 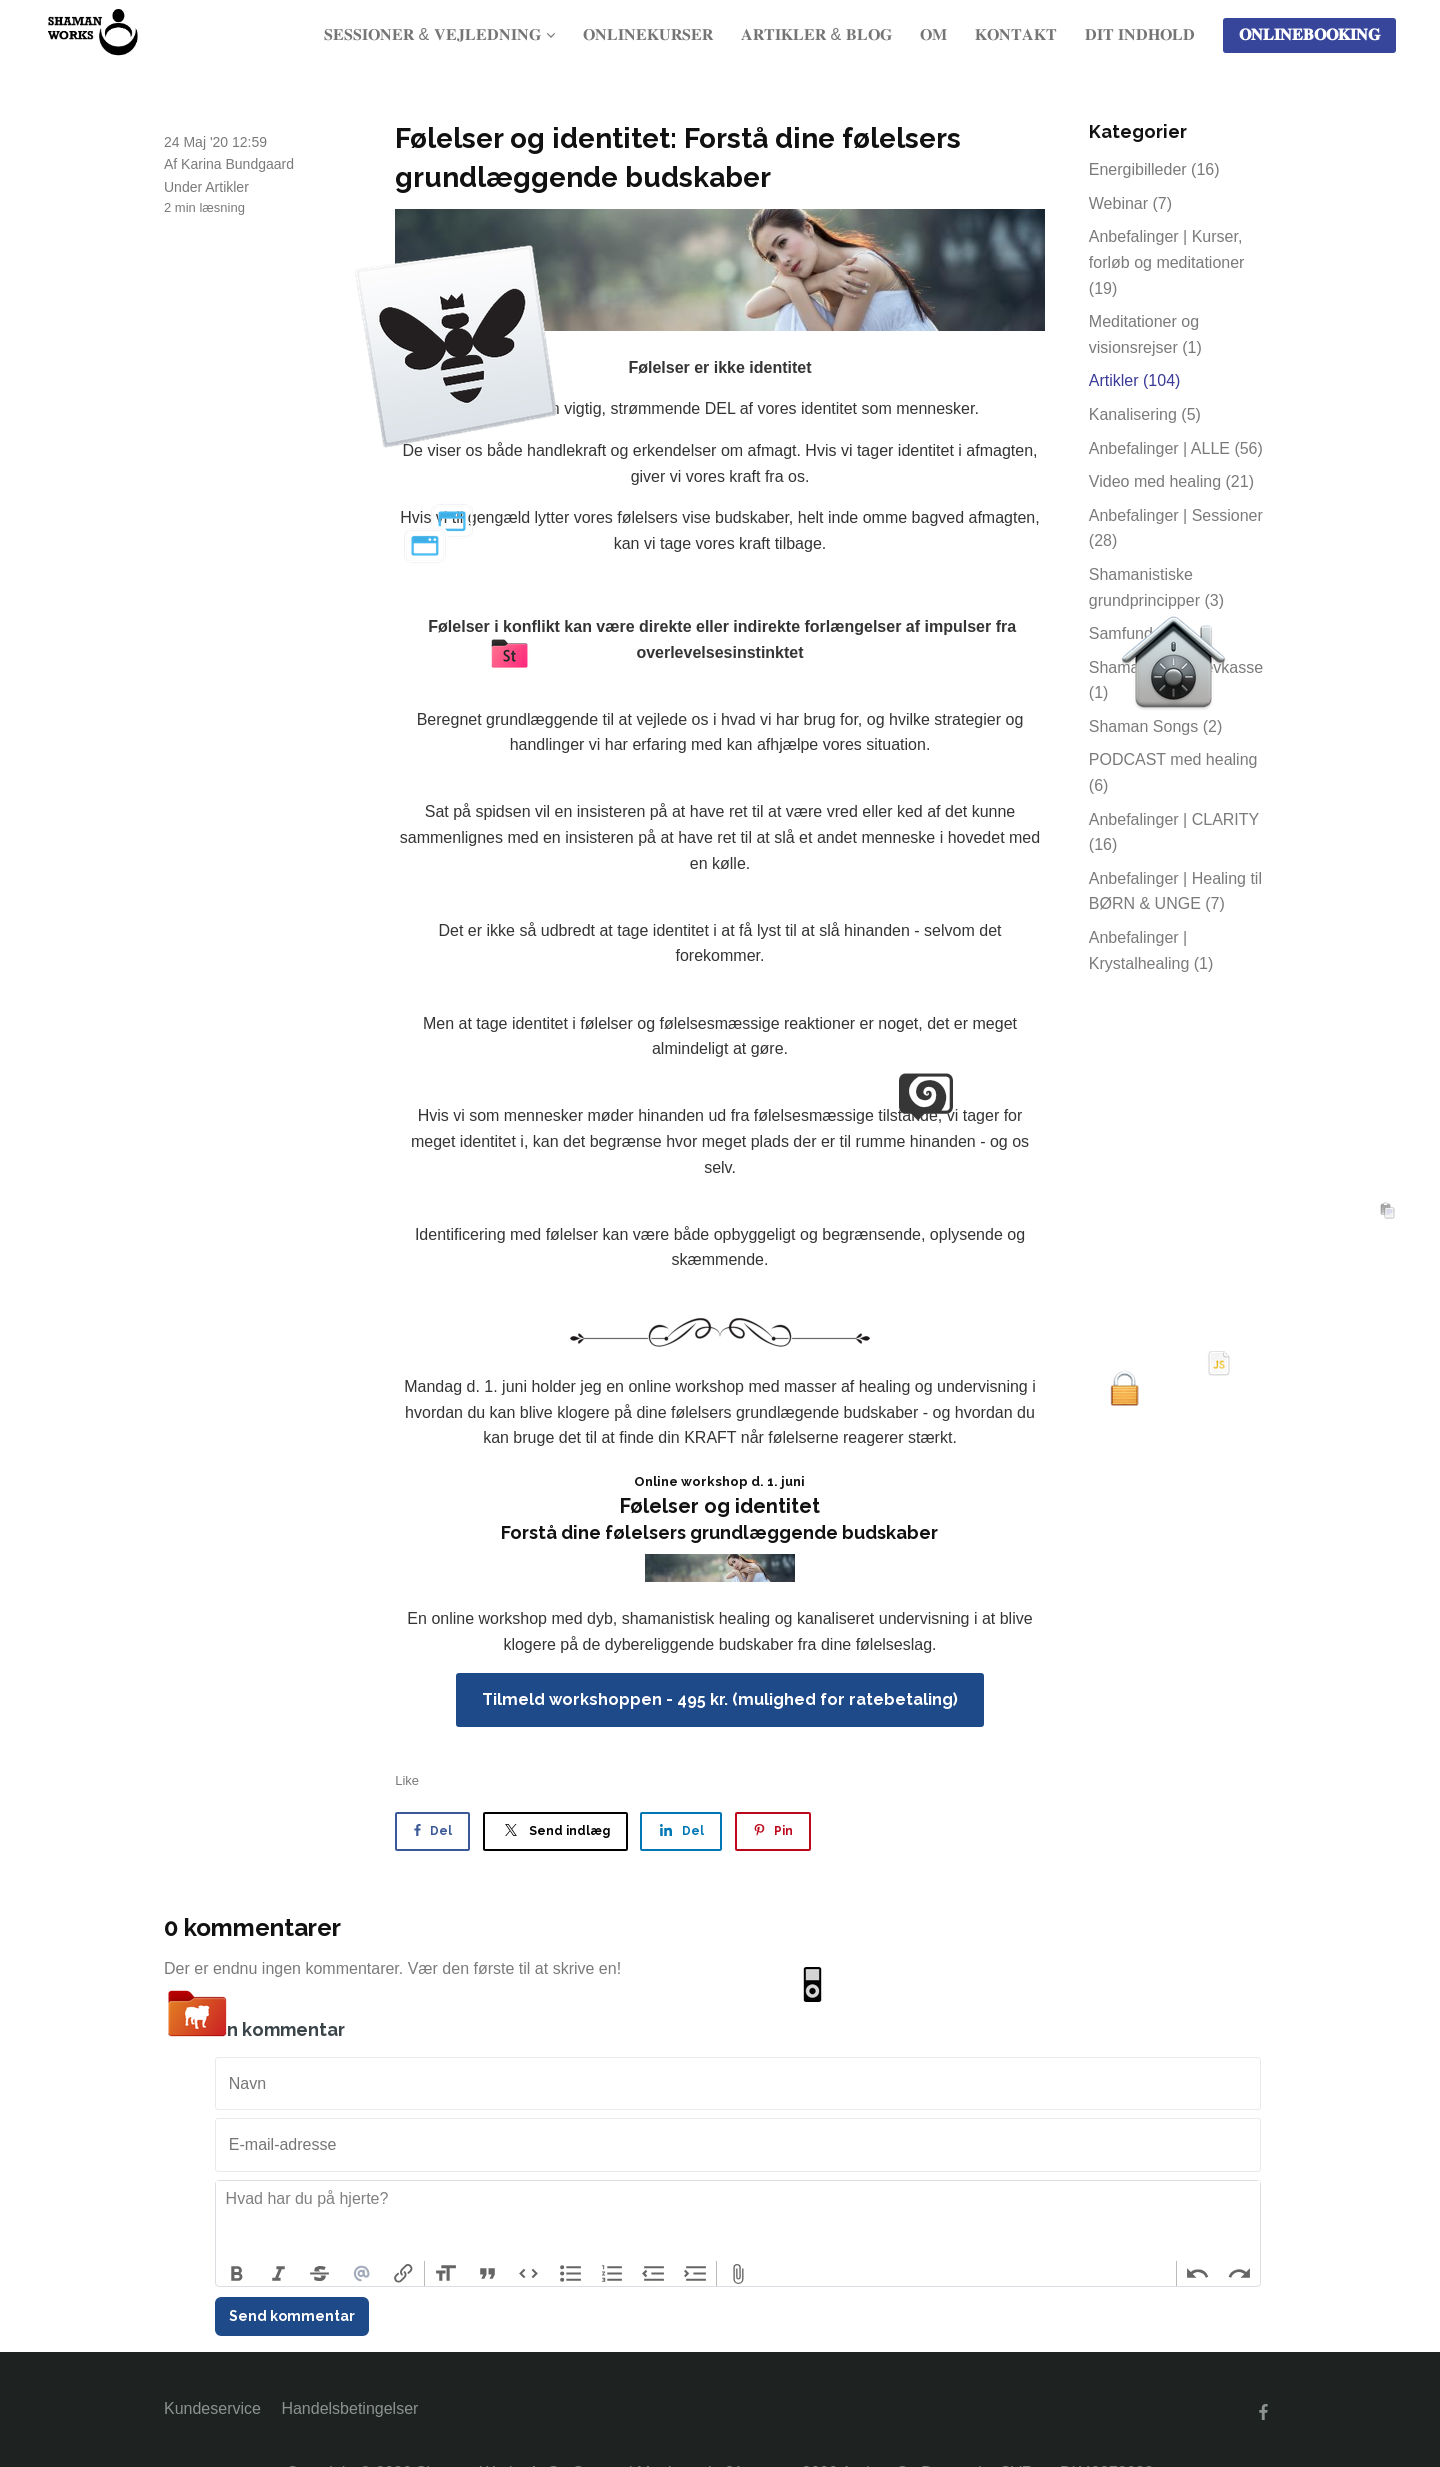 What do you see at coordinates (509, 654) in the screenshot?
I see `open adobe stock assets folder` at bounding box center [509, 654].